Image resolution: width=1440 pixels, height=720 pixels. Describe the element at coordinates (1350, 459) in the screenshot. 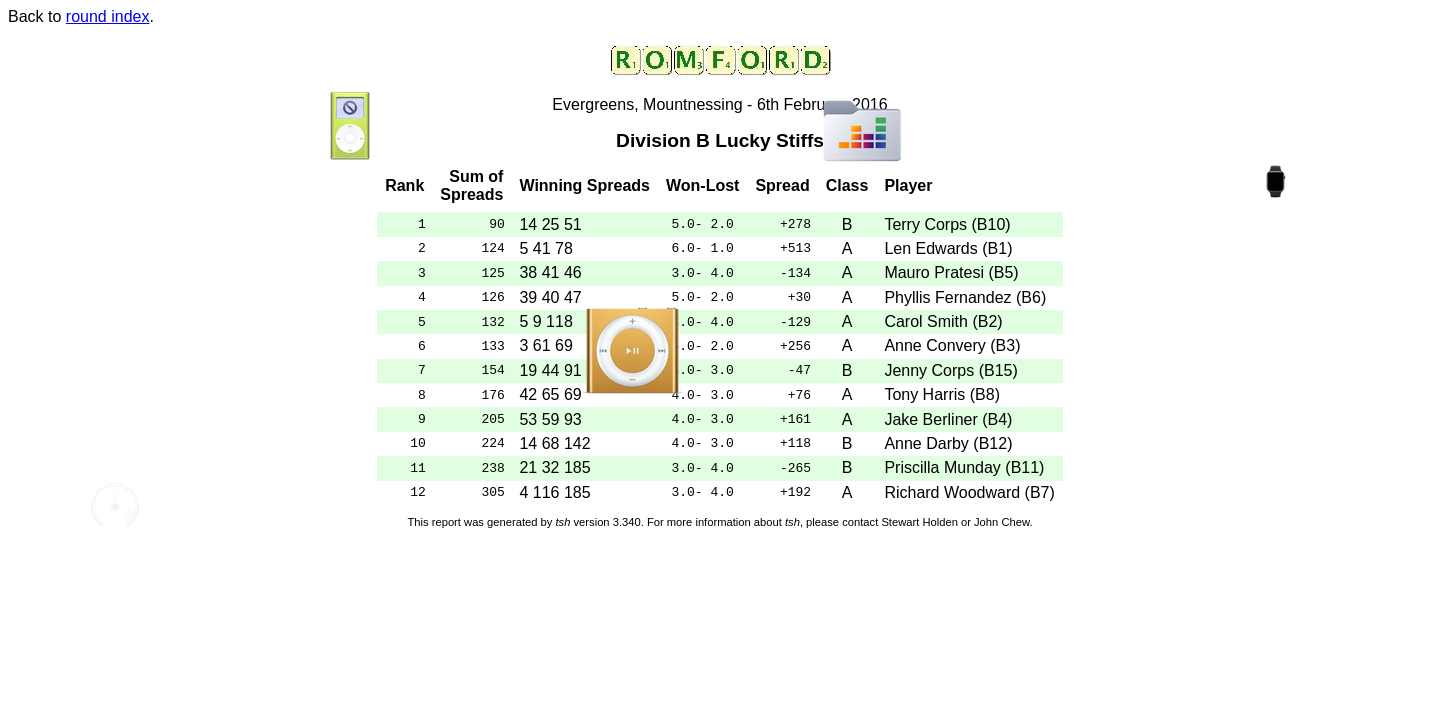

I see `access your media library` at that location.